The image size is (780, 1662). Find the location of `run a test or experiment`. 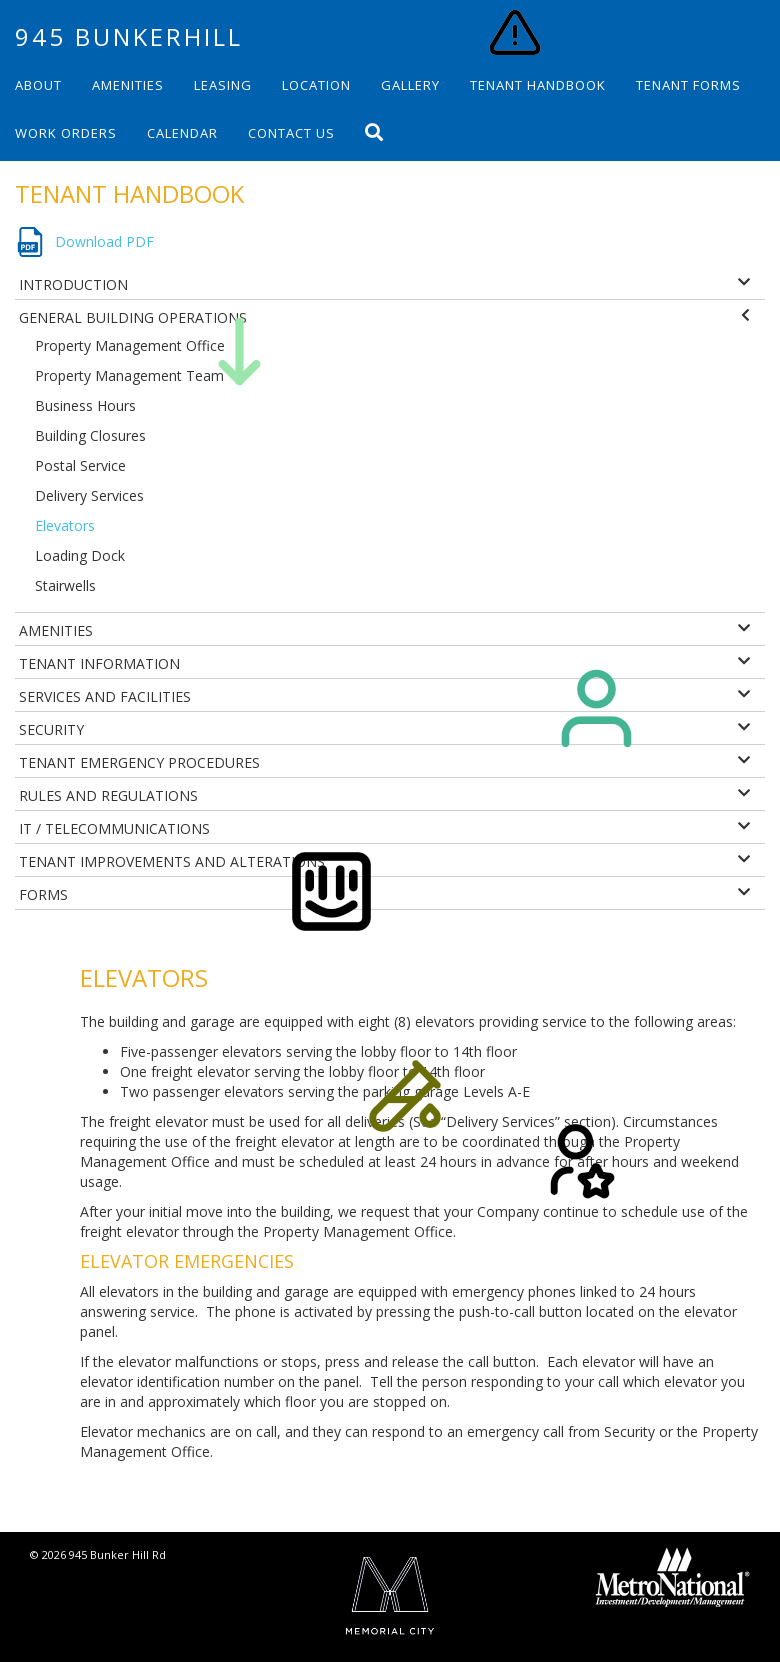

run a test or experiment is located at coordinates (405, 1096).